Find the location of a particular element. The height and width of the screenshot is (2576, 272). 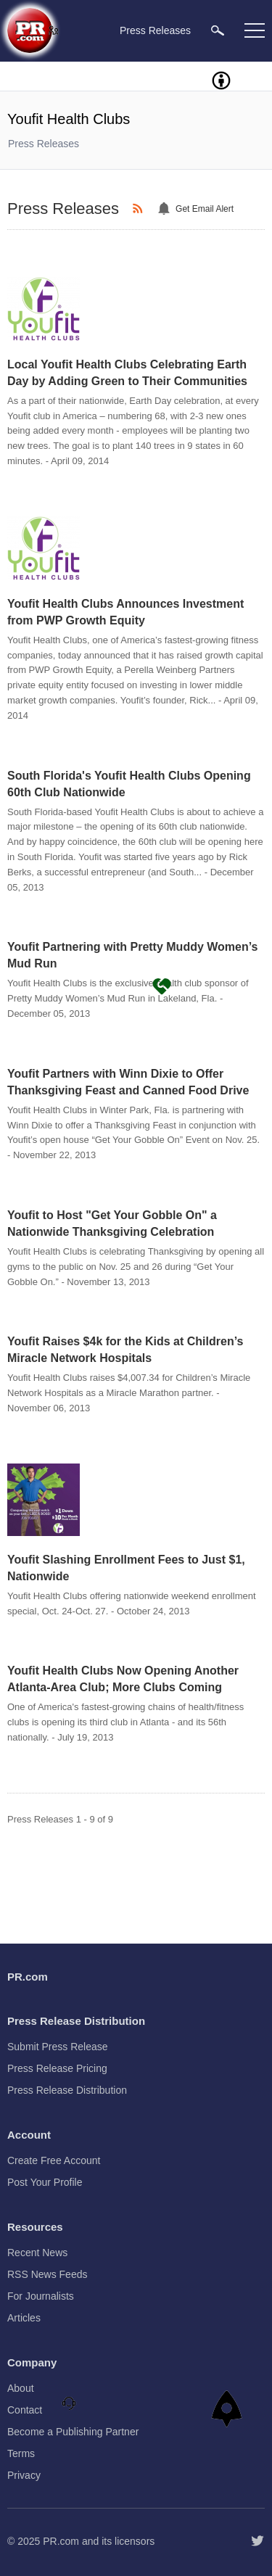

access customer service or support is located at coordinates (162, 986).